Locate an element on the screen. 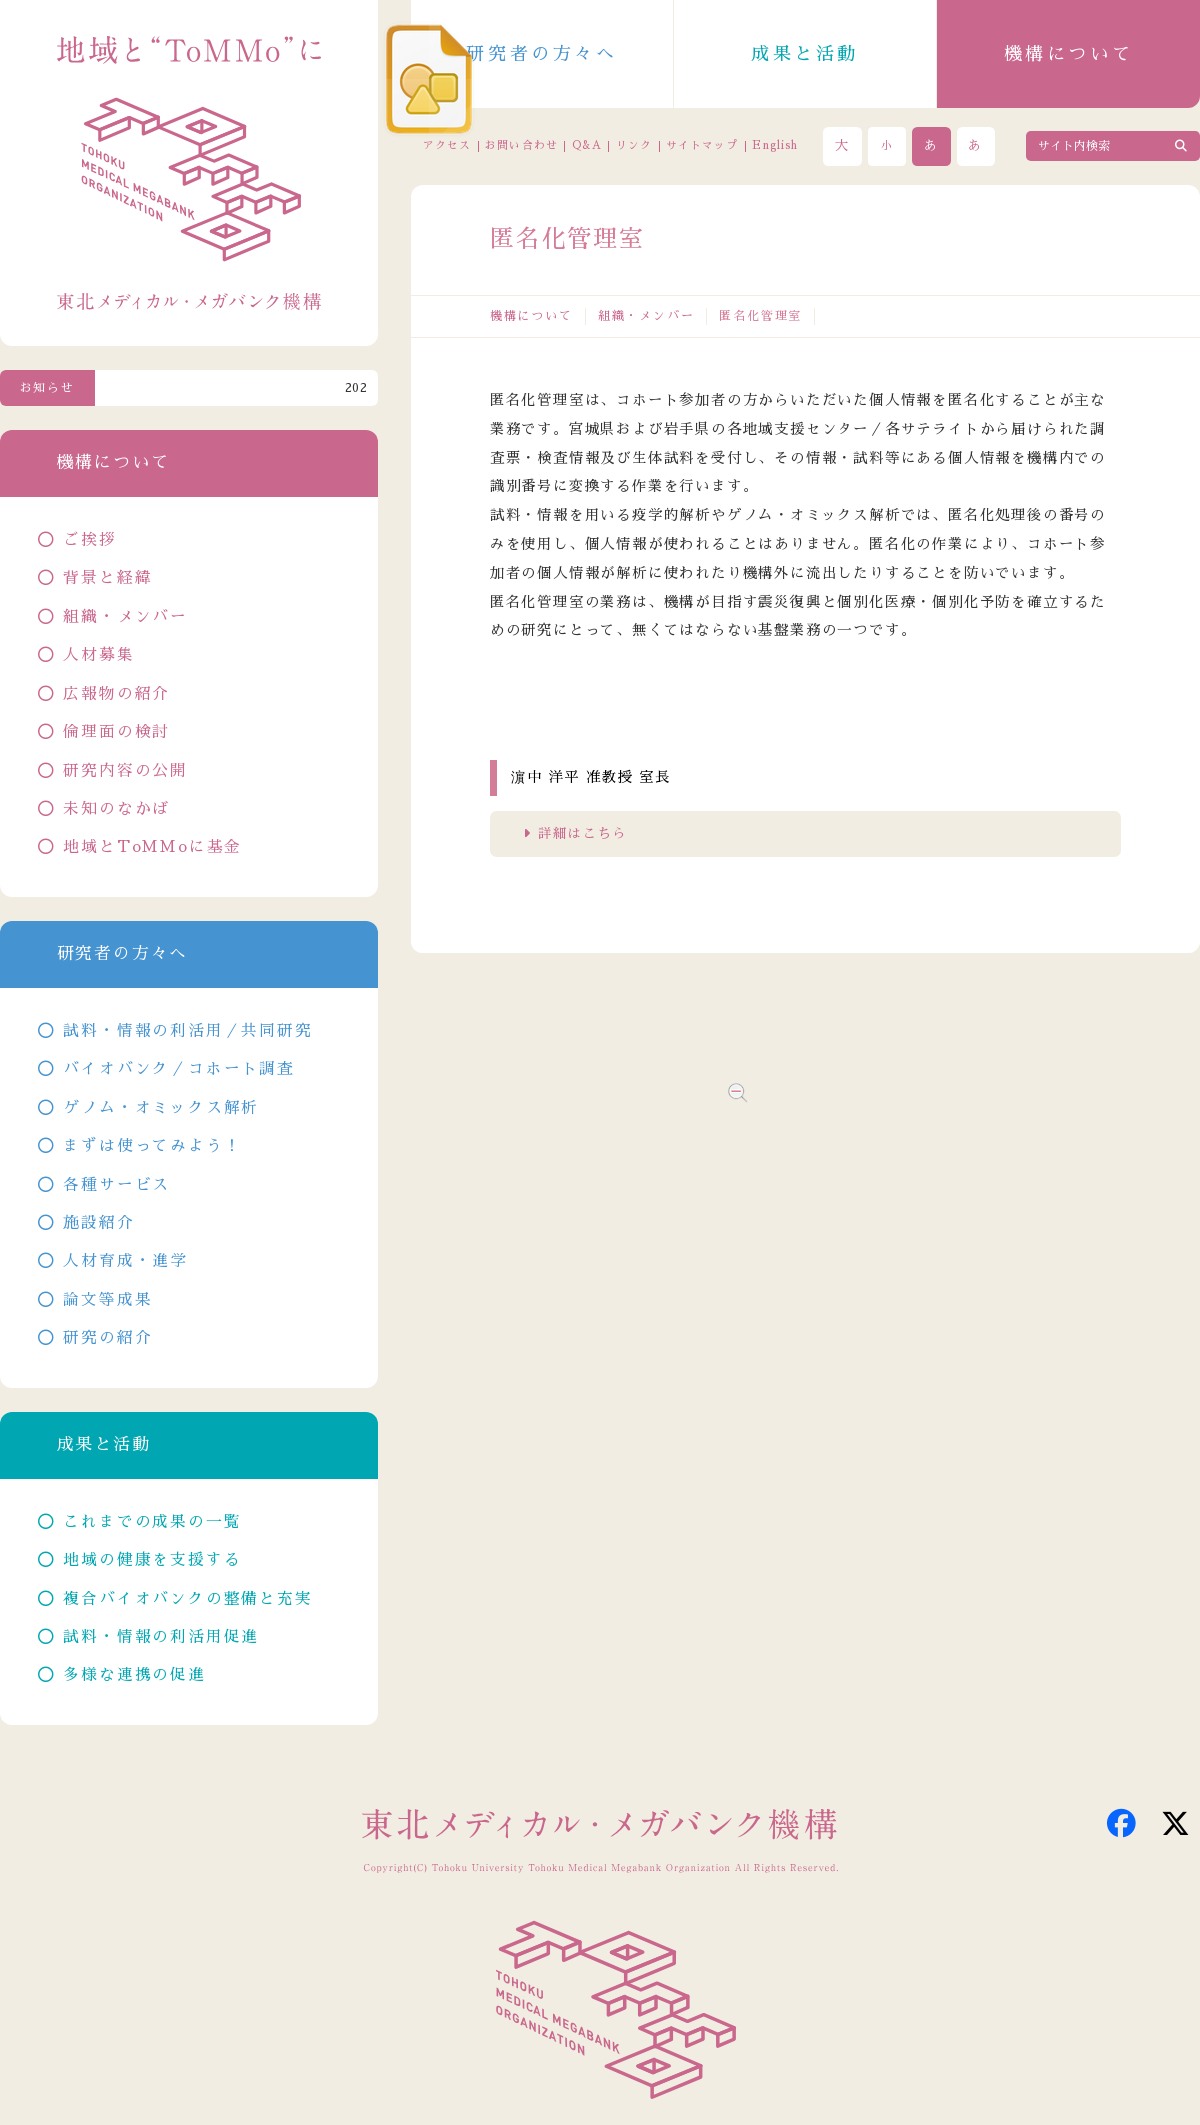 The width and height of the screenshot is (1200, 2125). zoom out to see more content is located at coordinates (737, 1092).